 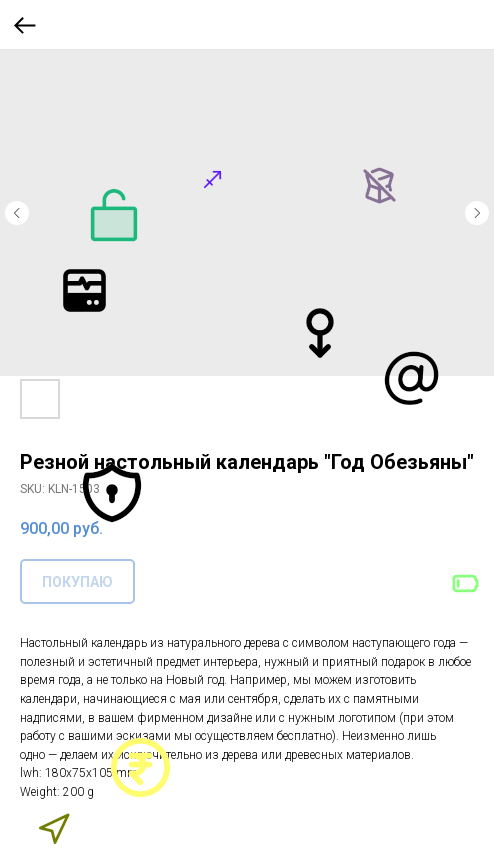 What do you see at coordinates (465, 583) in the screenshot?
I see `indicates low battery level` at bounding box center [465, 583].